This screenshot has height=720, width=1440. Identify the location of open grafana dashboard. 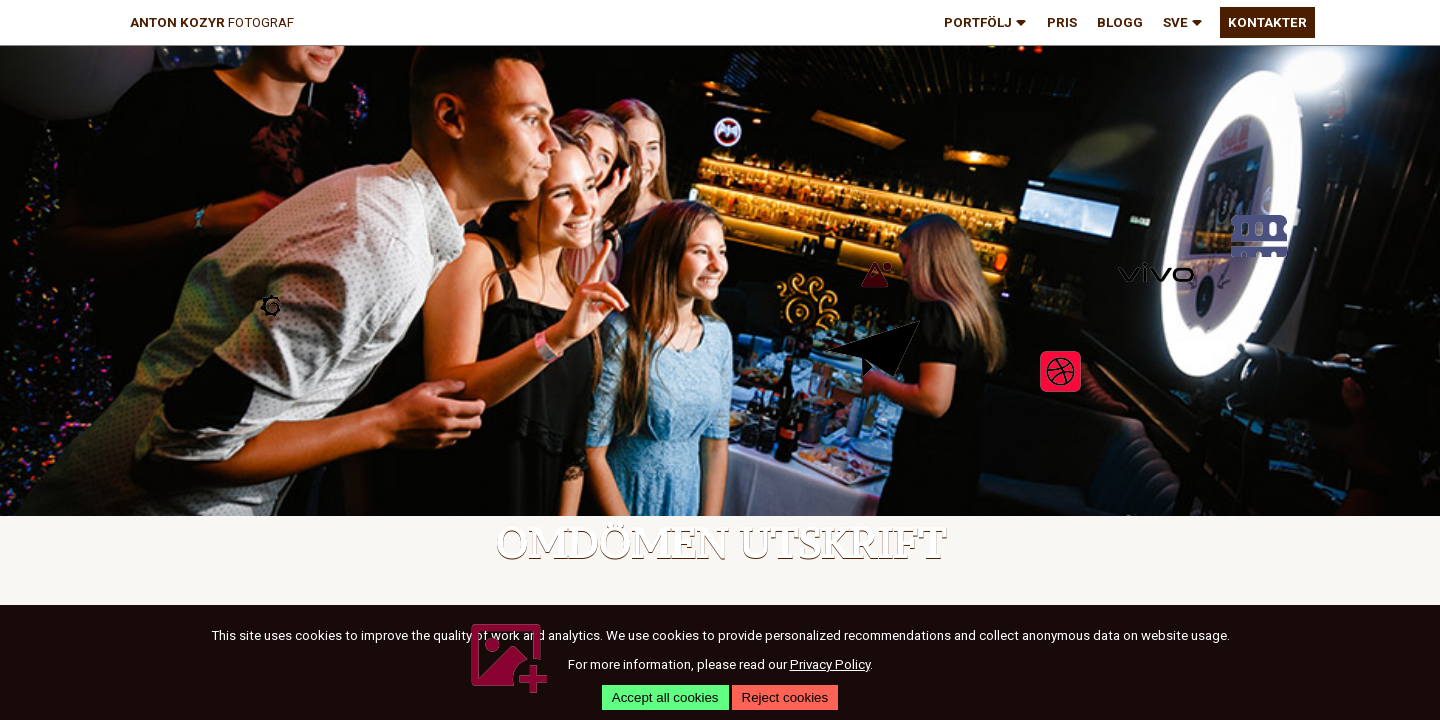
(270, 305).